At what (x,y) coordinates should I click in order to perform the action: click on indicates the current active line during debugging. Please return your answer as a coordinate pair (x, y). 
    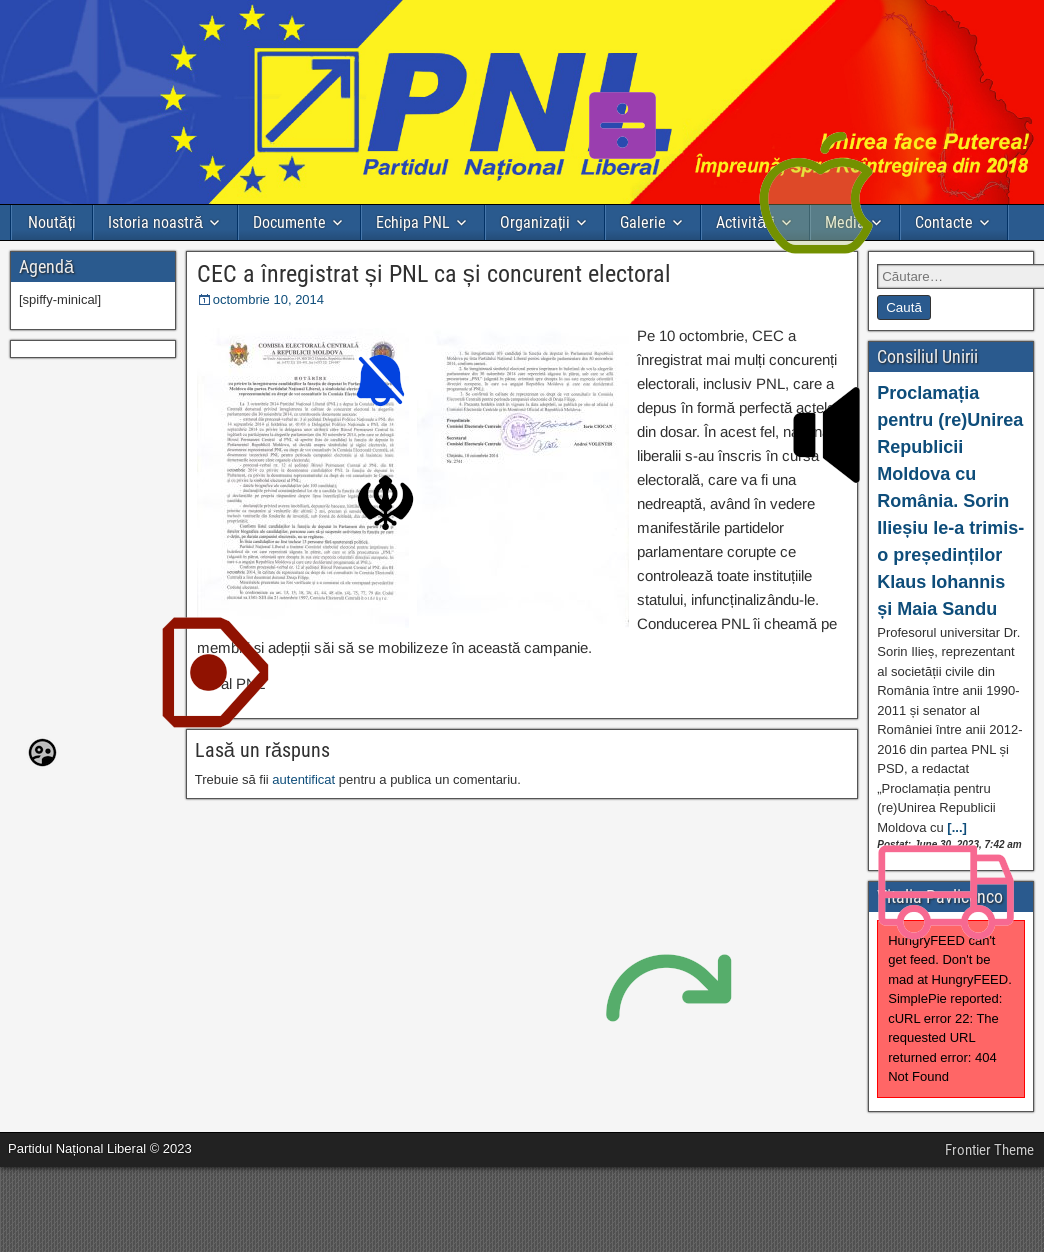
    Looking at the image, I should click on (208, 672).